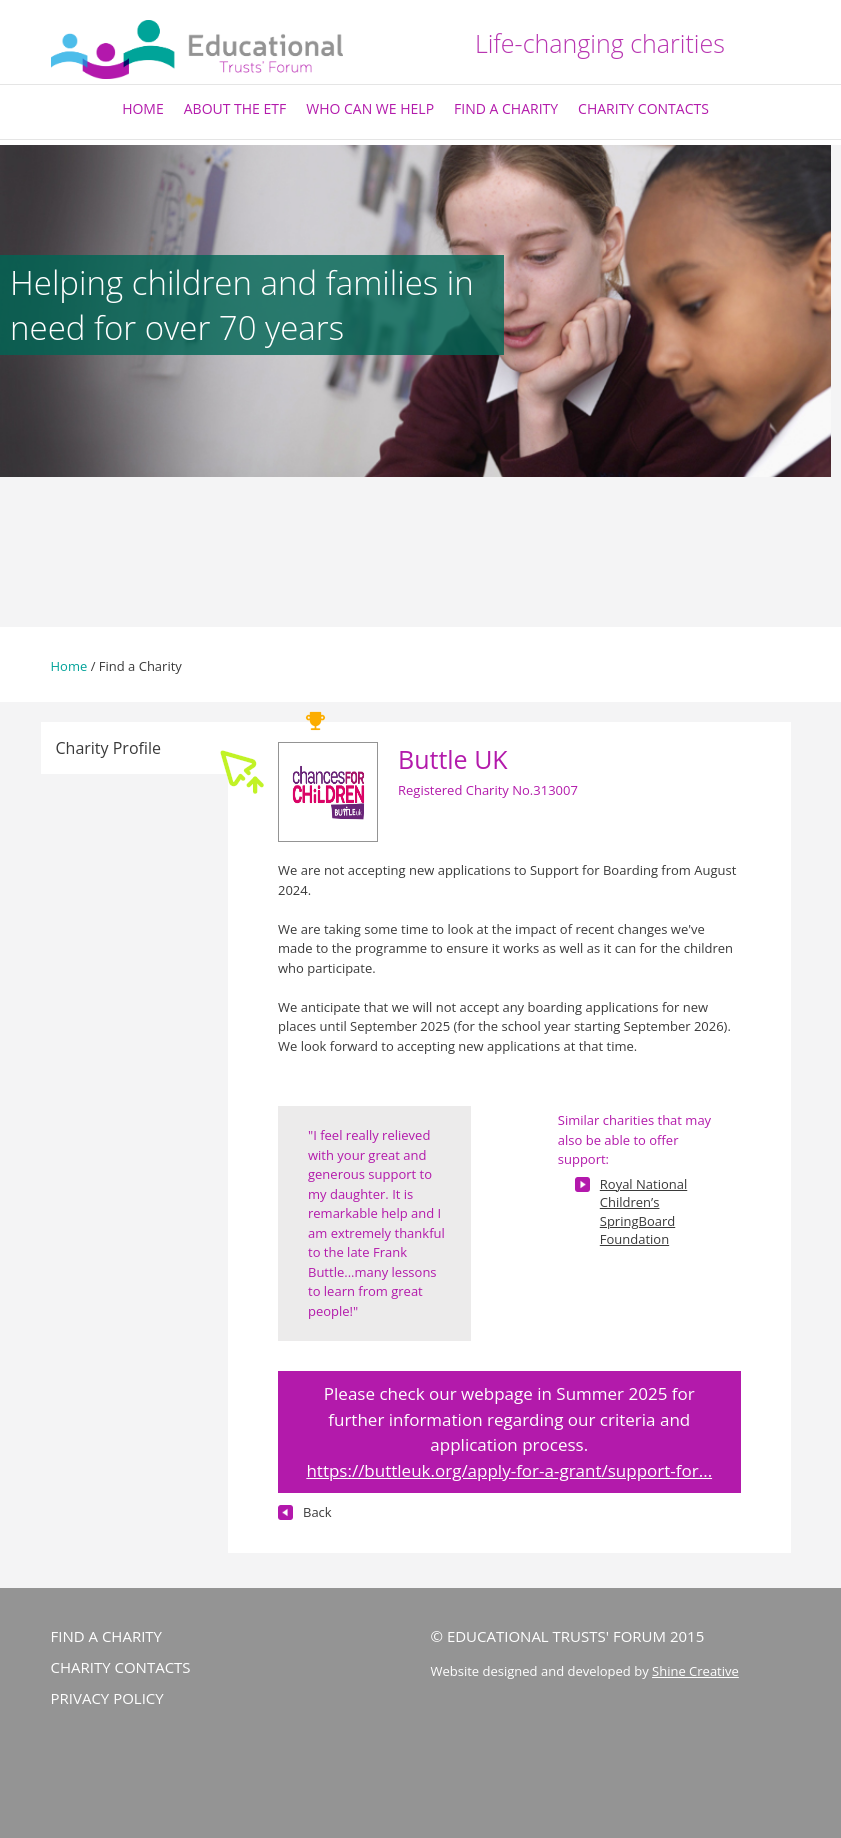 The width and height of the screenshot is (841, 1838). Describe the element at coordinates (240, 770) in the screenshot. I see `scroll to top of page` at that location.